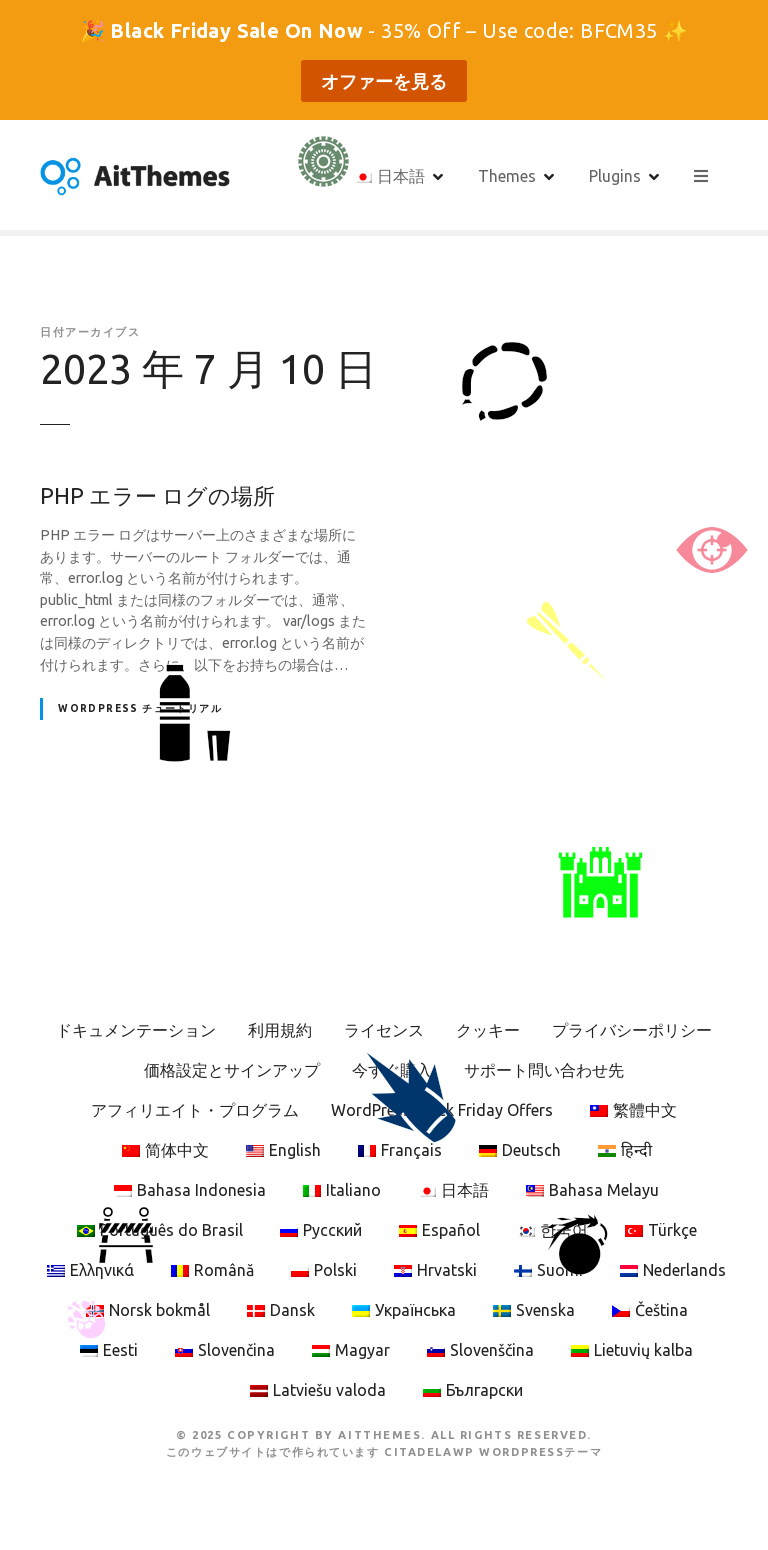 The height and width of the screenshot is (1550, 768). Describe the element at coordinates (195, 712) in the screenshot. I see `track your daily water intake` at that location.